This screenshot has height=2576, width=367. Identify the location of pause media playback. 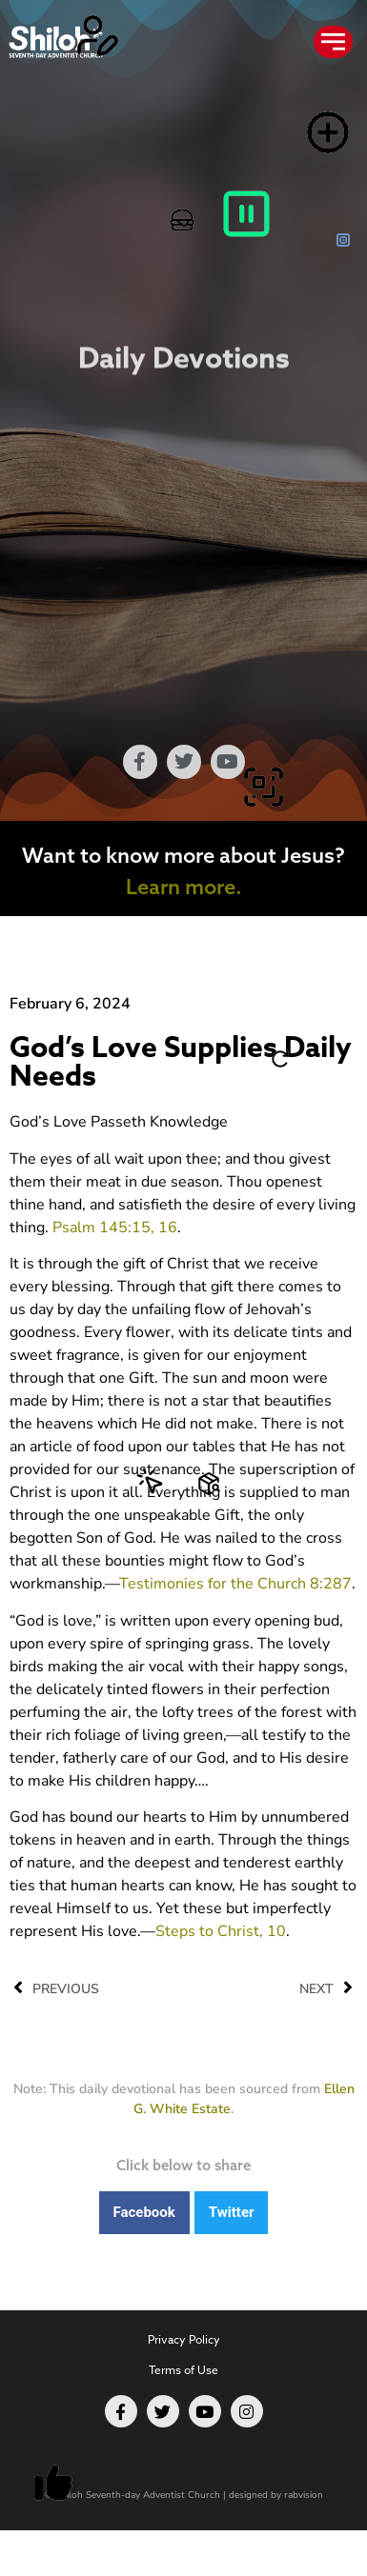
(246, 213).